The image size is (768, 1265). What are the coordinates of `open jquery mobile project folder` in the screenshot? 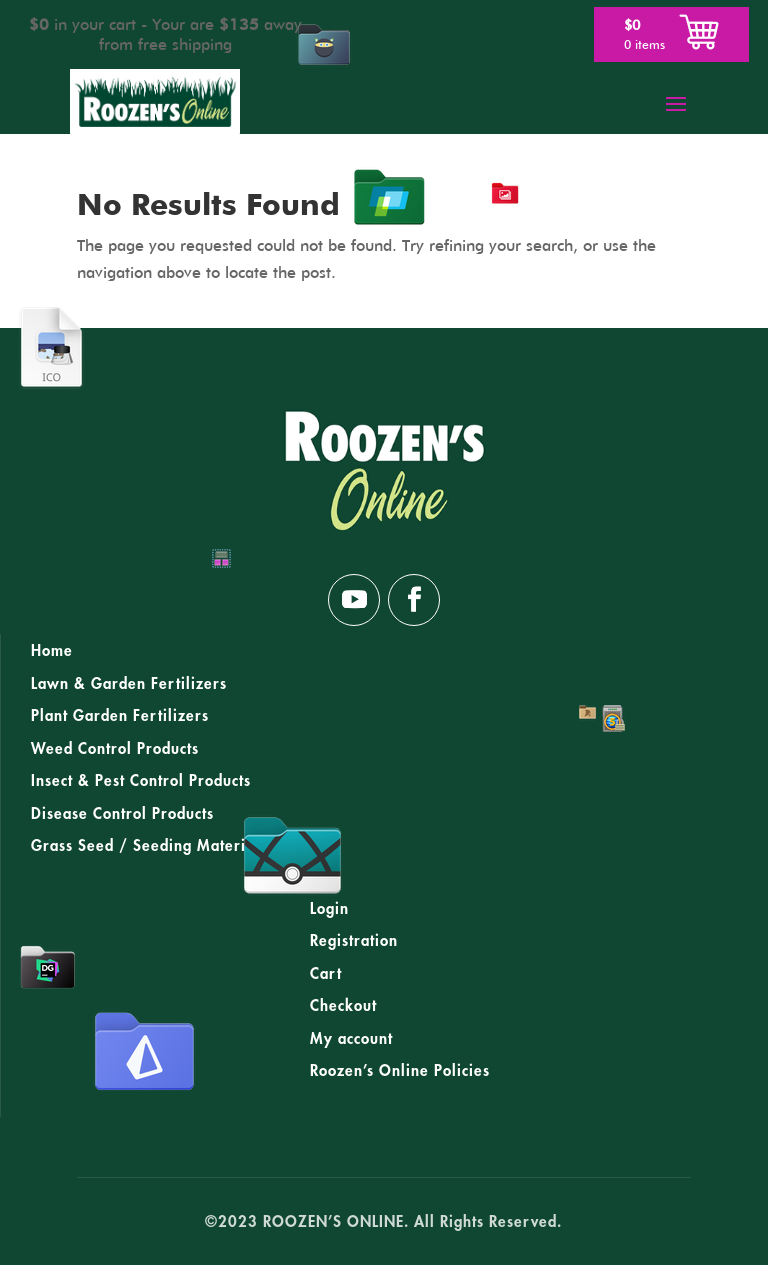 It's located at (389, 199).